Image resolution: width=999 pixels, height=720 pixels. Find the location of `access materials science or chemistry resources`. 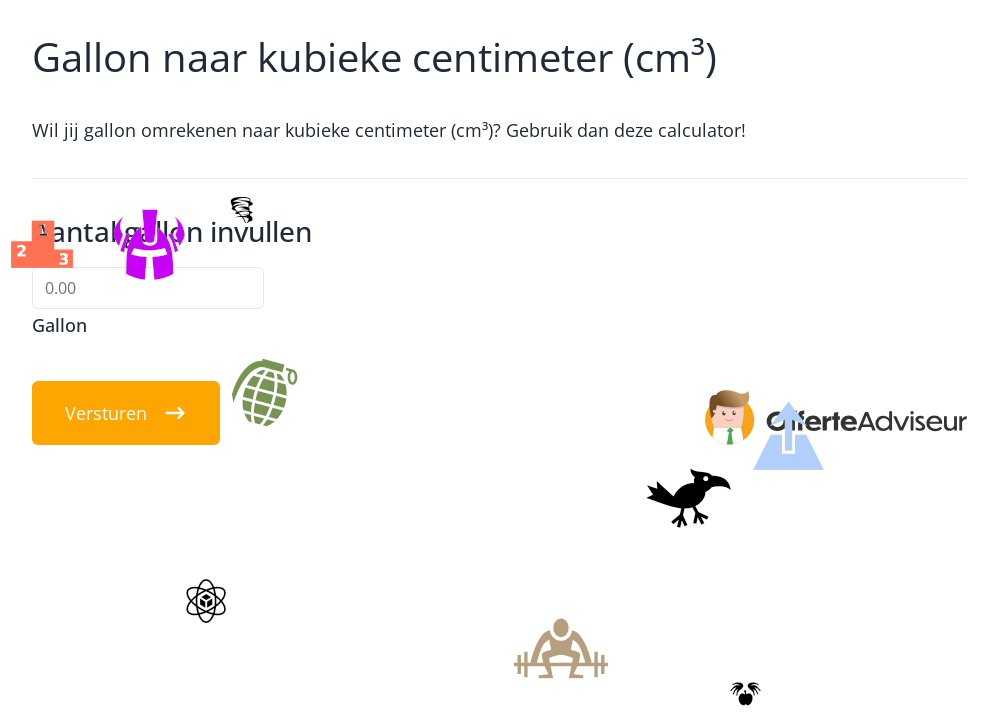

access materials science or chemistry resources is located at coordinates (206, 601).